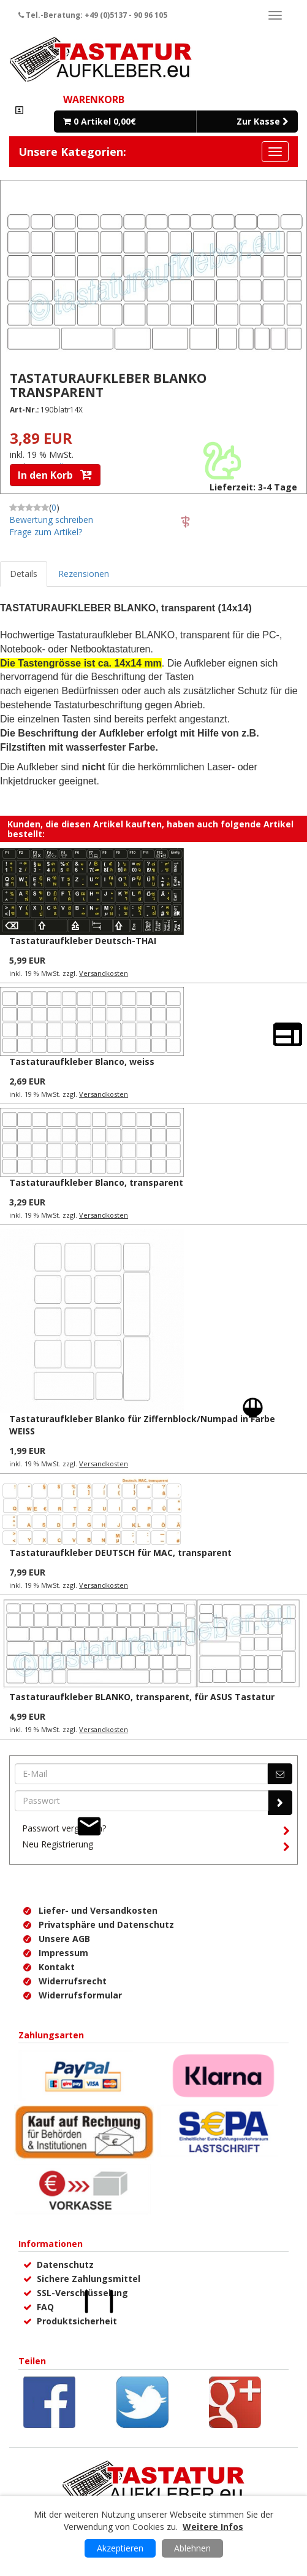 This screenshot has height=2576, width=307. Describe the element at coordinates (99, 2300) in the screenshot. I see `indicates a lane or column divider` at that location.